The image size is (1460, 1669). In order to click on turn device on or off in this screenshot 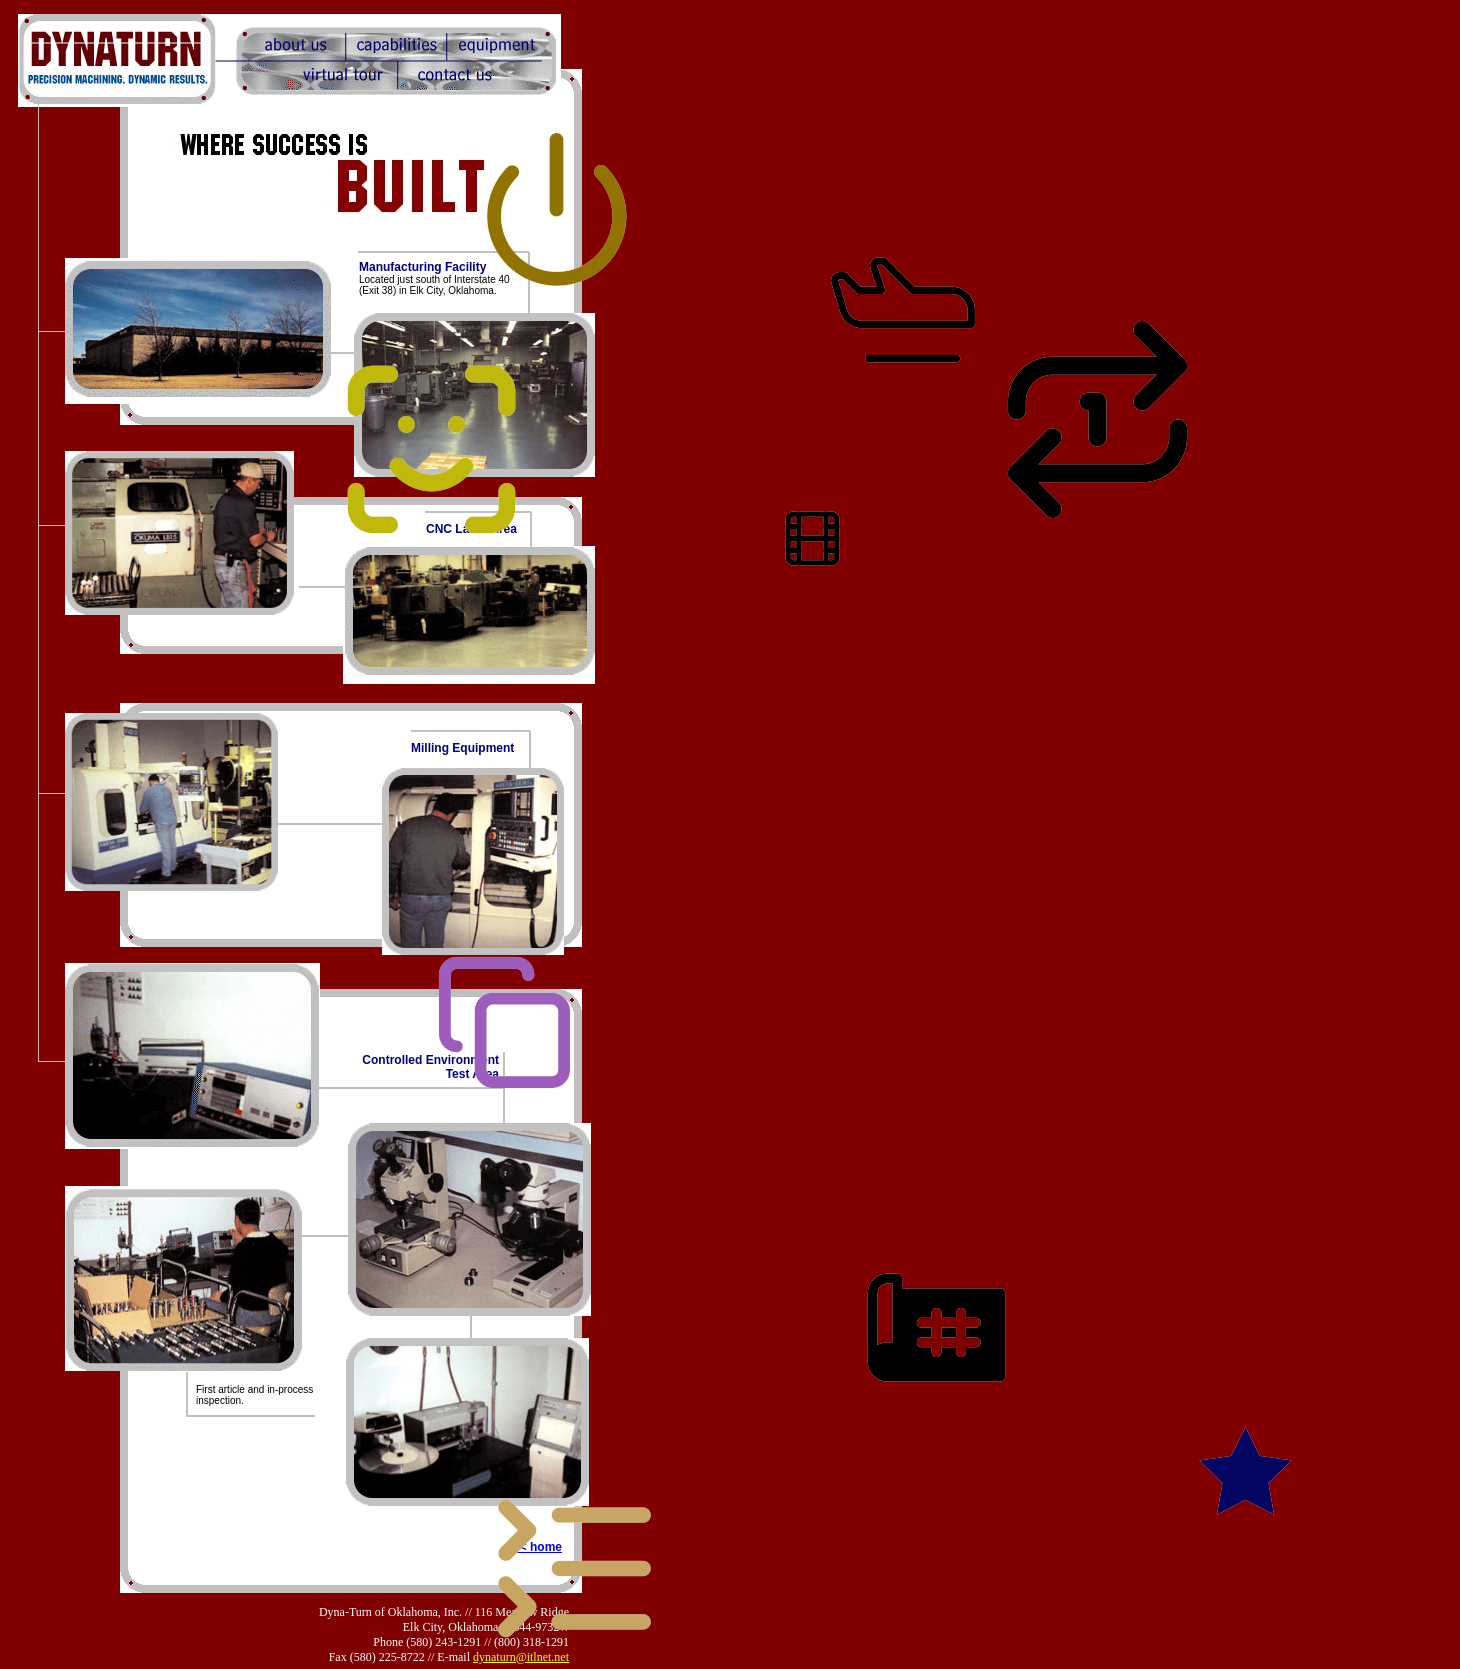, I will do `click(556, 209)`.